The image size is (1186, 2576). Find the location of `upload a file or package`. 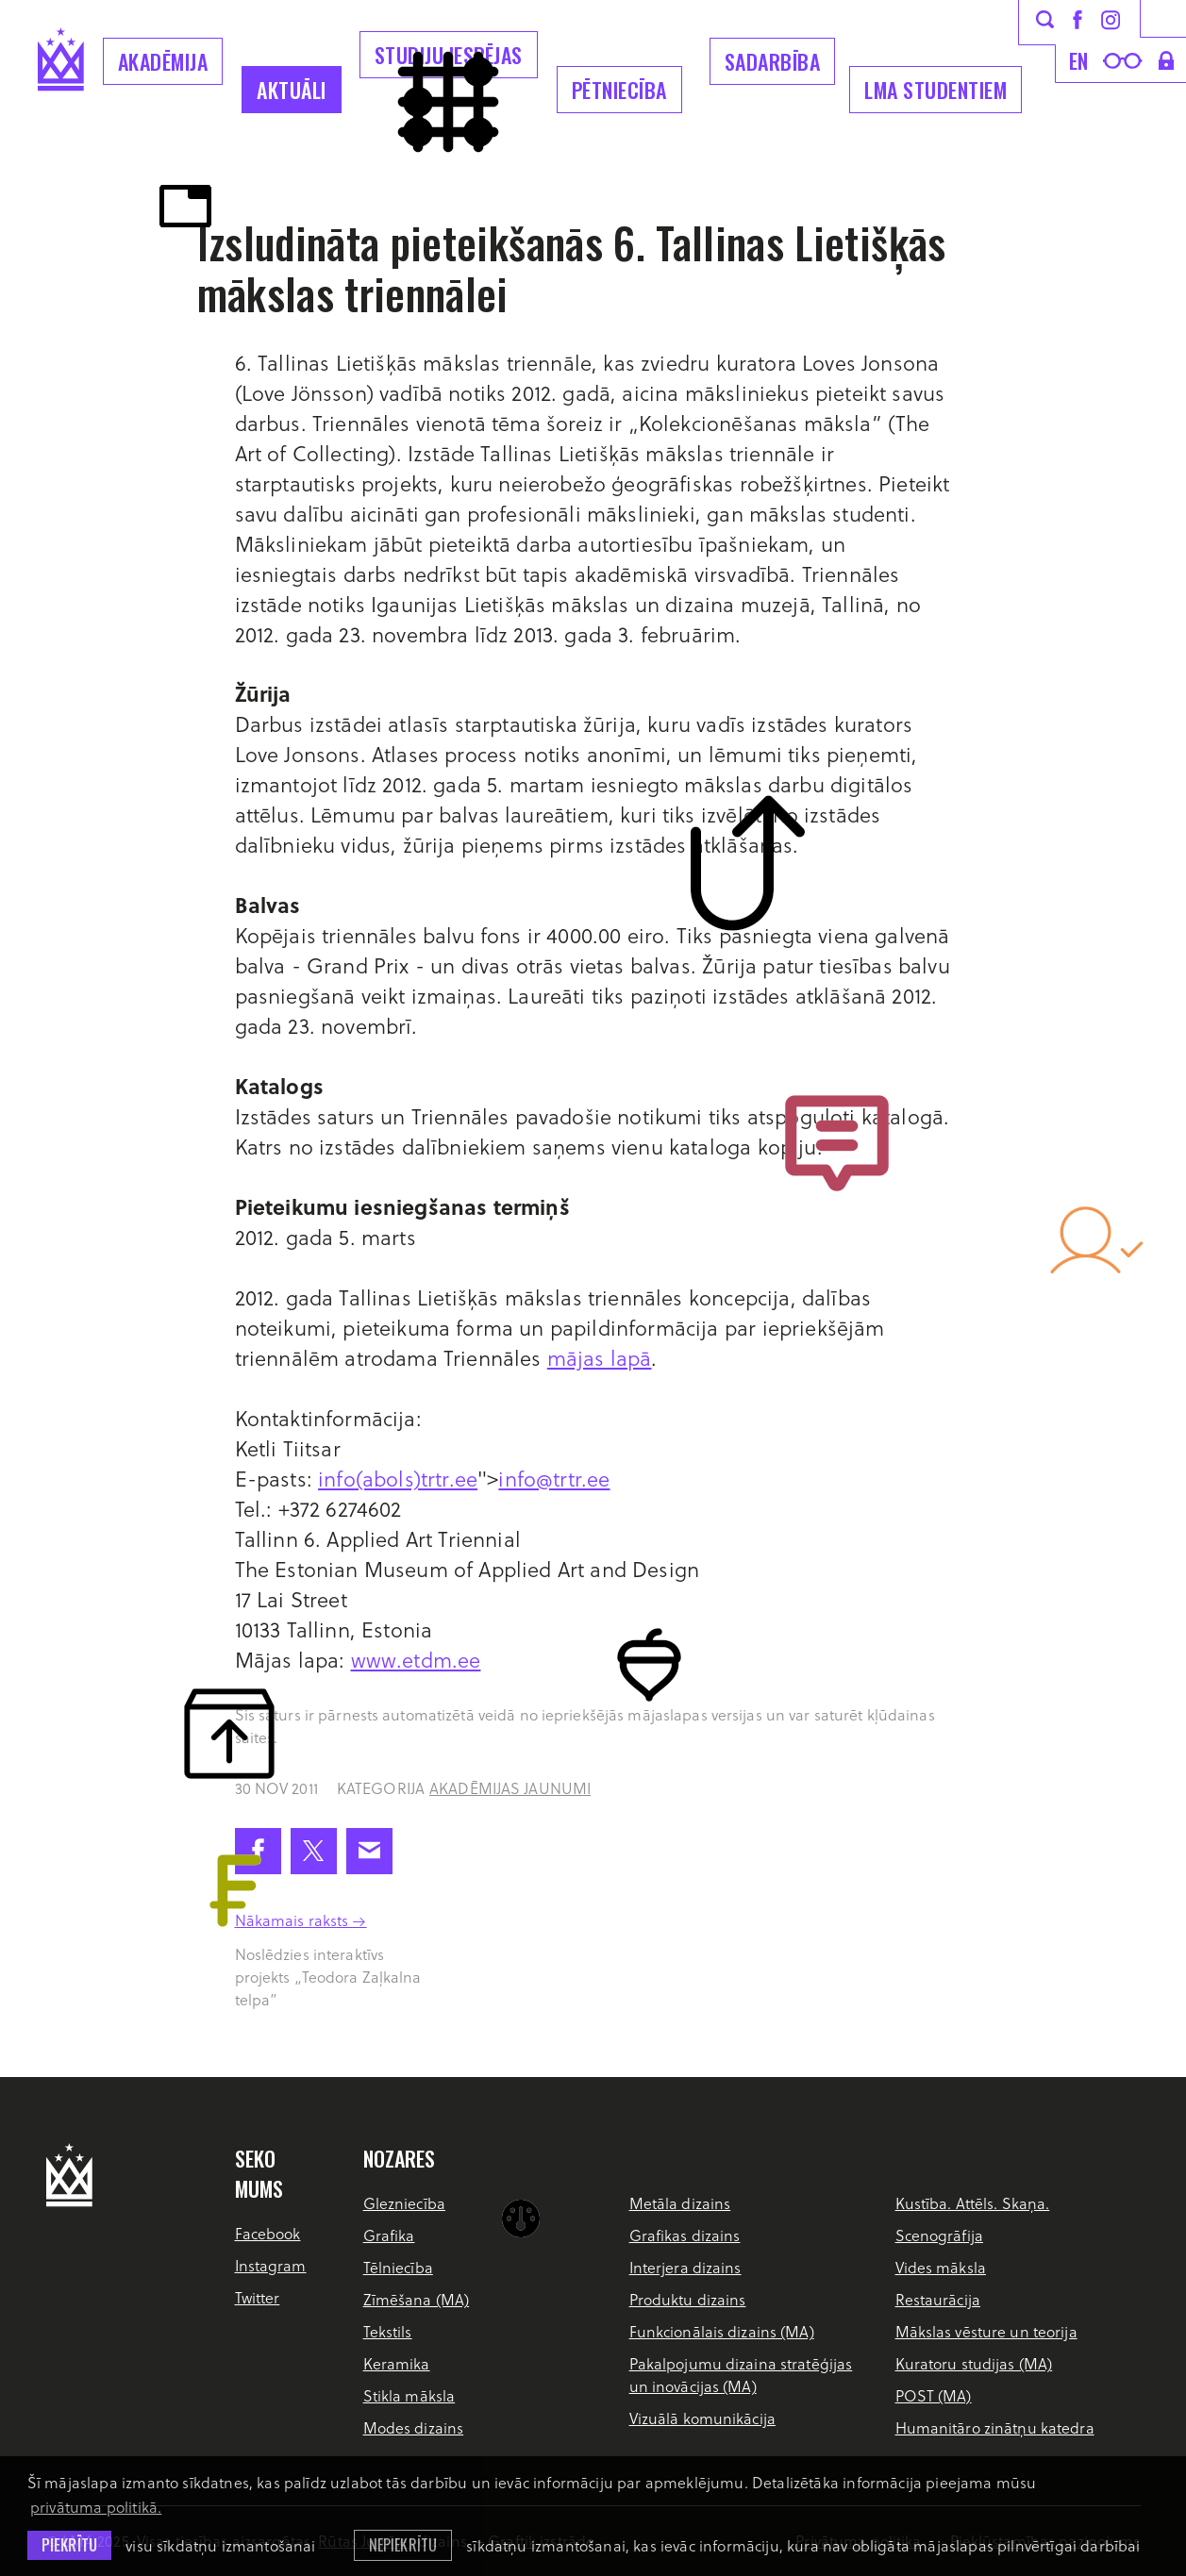

upload a file or package is located at coordinates (229, 1734).